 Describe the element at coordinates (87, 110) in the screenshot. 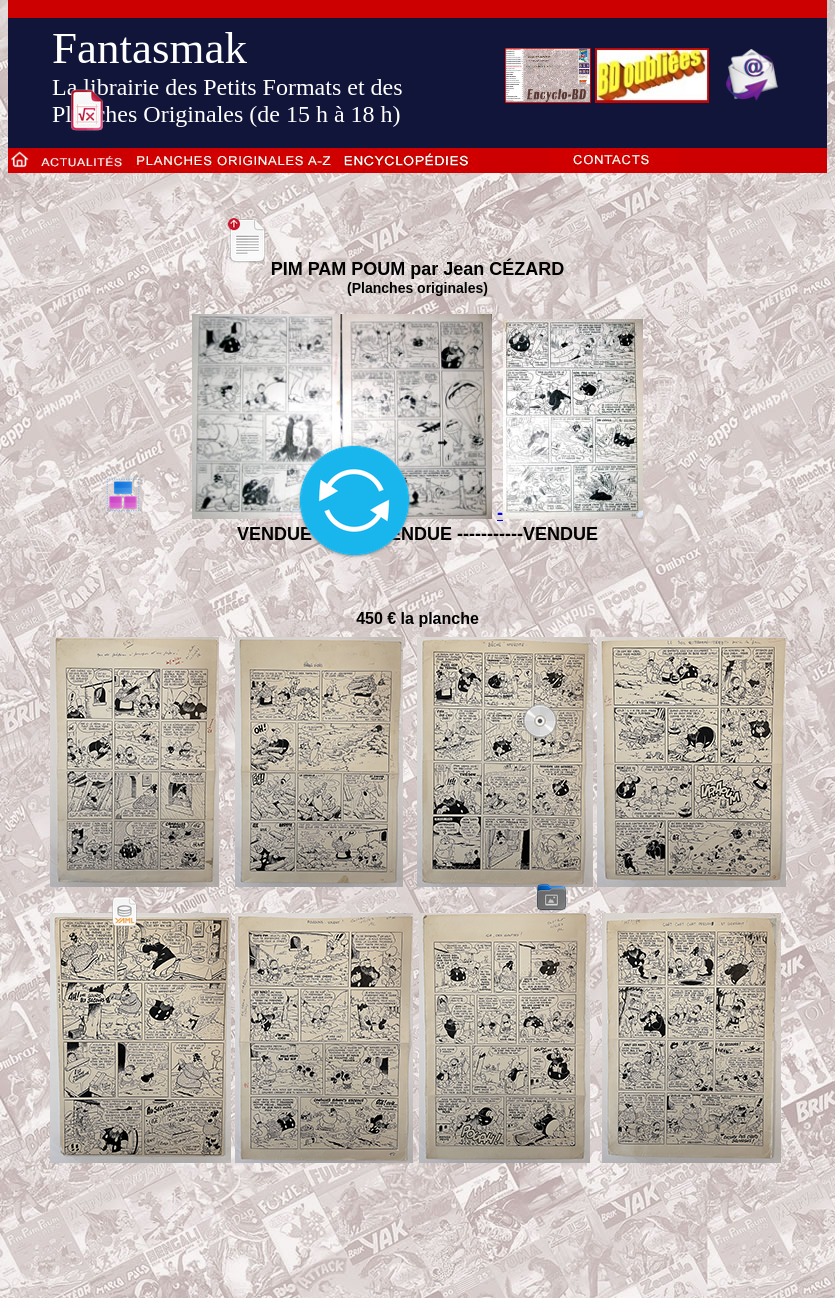

I see `open an opendocument formula template file` at that location.